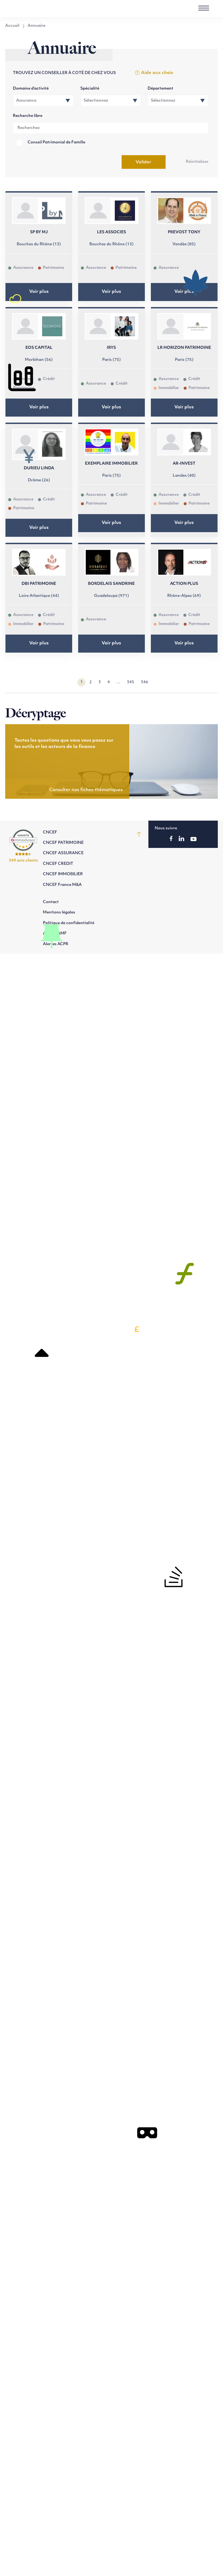 Image resolution: width=223 pixels, height=2576 pixels. Describe the element at coordinates (42, 1353) in the screenshot. I see `collapse an expanded section` at that location.